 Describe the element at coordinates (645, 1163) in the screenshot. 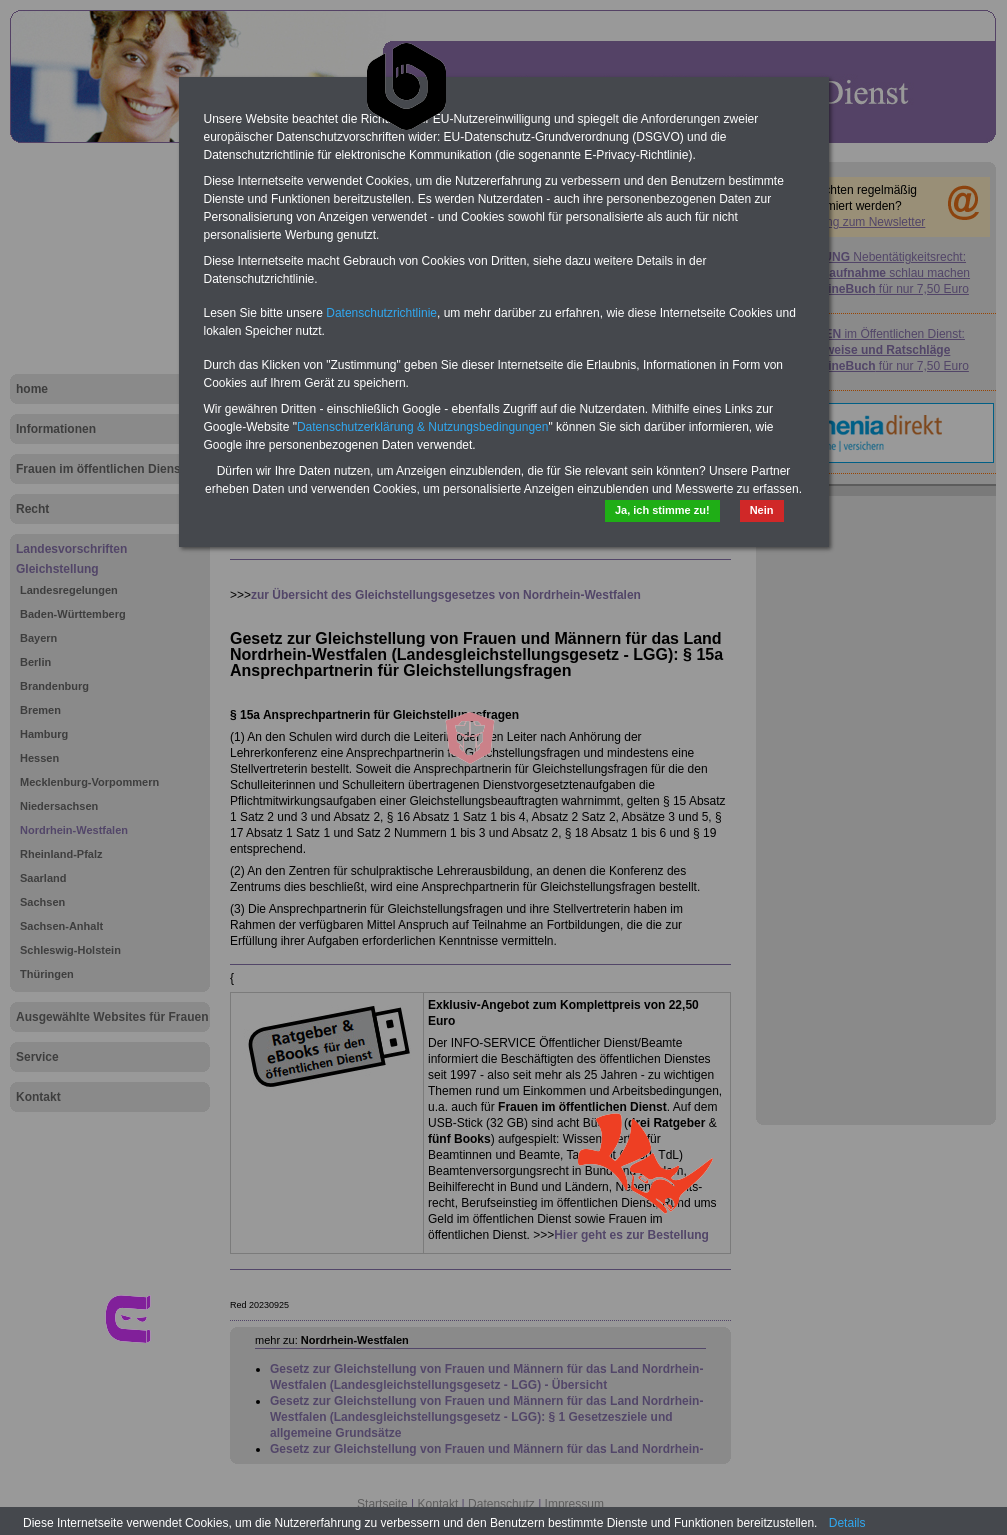

I see `open Rhinoceros 3D modeling software` at that location.